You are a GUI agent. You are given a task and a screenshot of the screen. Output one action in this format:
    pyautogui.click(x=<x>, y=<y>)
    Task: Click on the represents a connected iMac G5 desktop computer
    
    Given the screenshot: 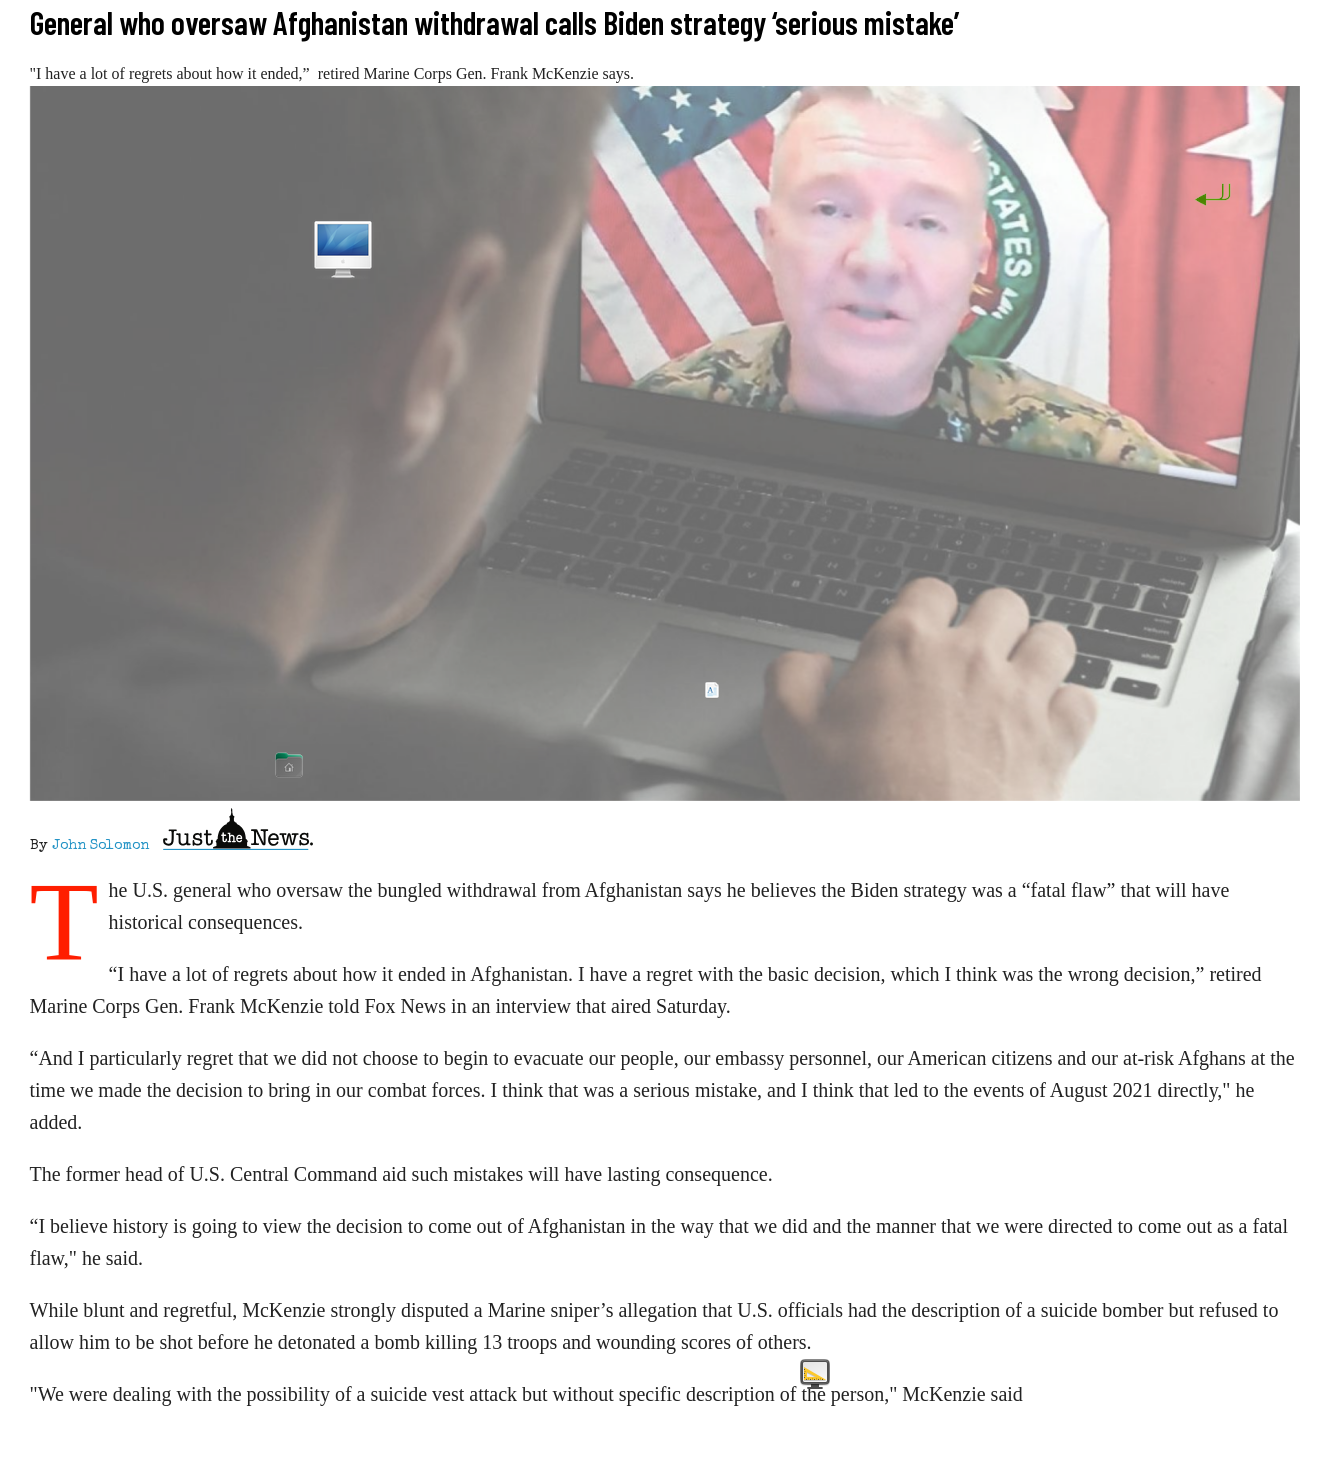 What is the action you would take?
    pyautogui.click(x=343, y=245)
    